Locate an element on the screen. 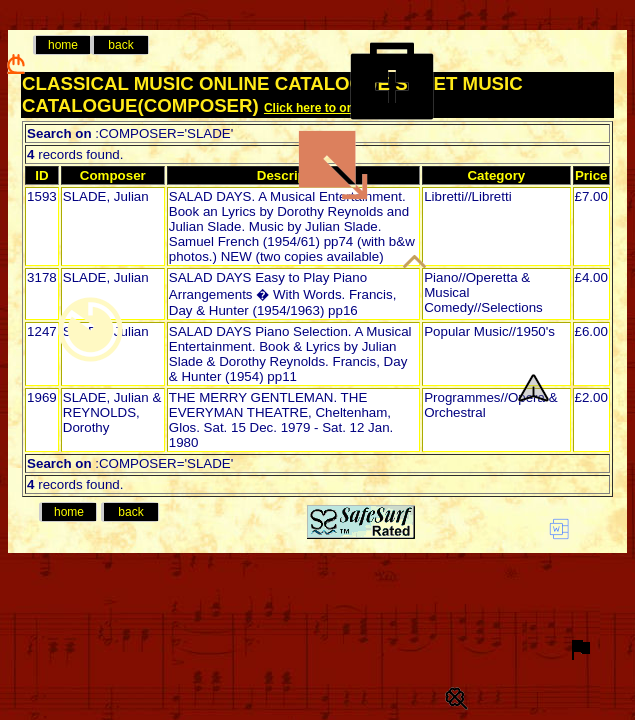 This screenshot has height=720, width=635. open Microsoft Word is located at coordinates (560, 529).